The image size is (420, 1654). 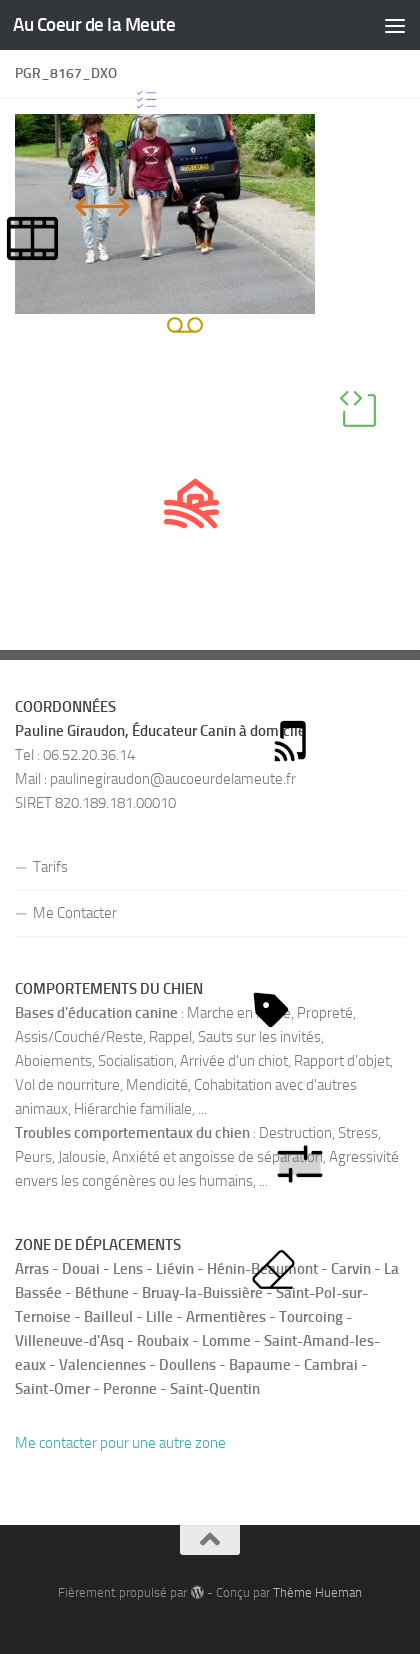 I want to click on insert a code block, so click(x=359, y=410).